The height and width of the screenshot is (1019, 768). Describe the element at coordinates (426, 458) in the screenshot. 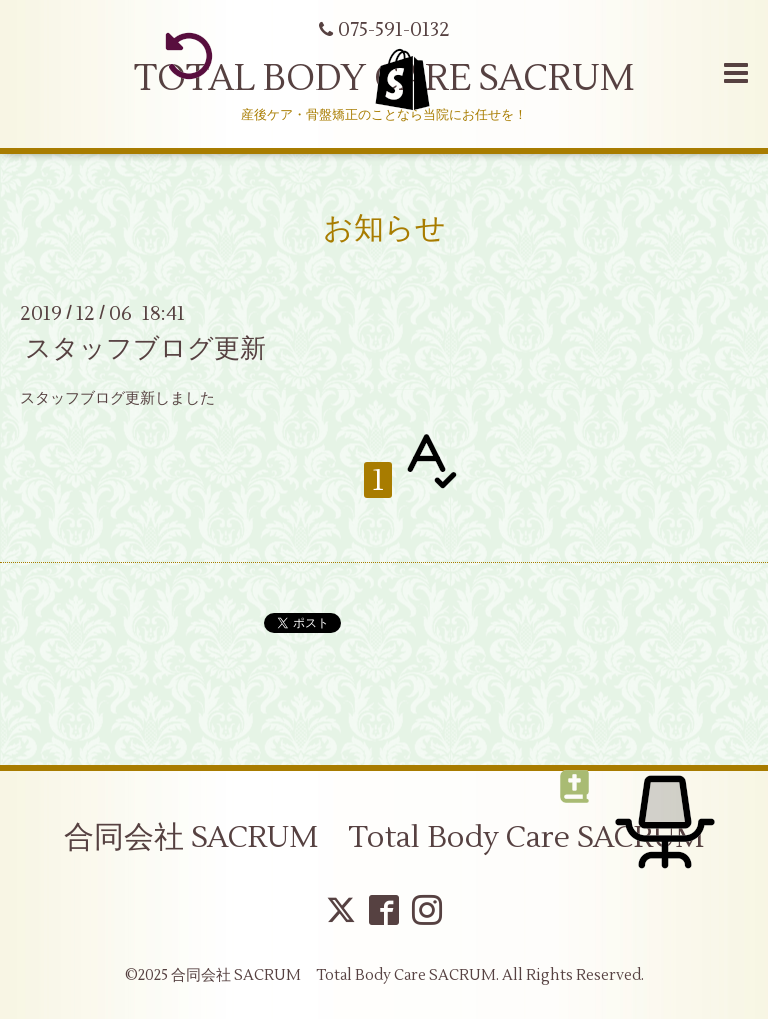

I see `check spelling and grammar` at that location.